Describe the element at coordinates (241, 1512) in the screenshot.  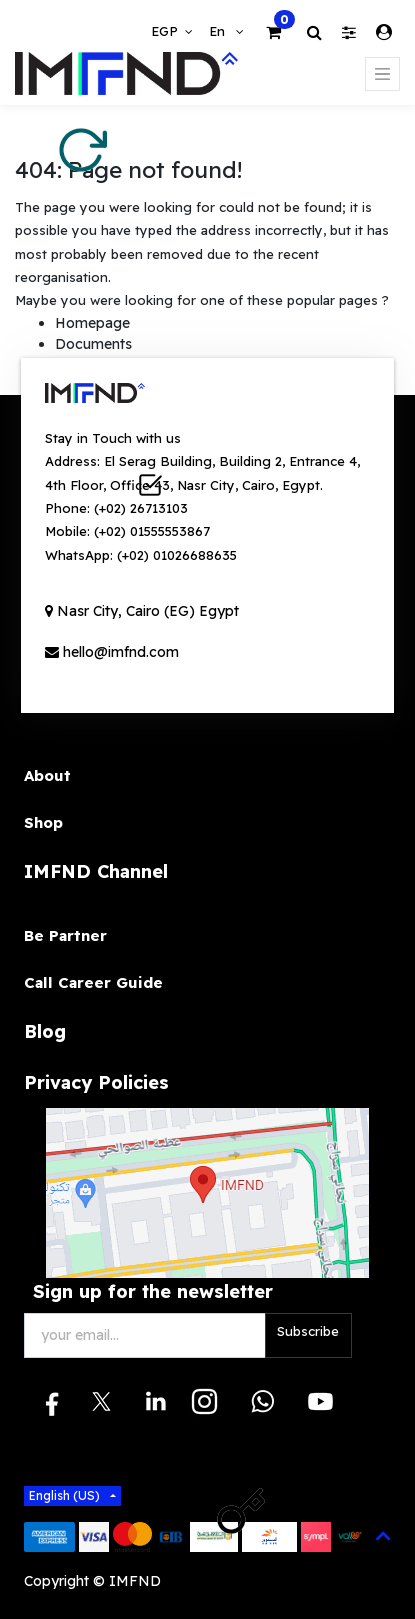
I see `access security or password settings` at that location.